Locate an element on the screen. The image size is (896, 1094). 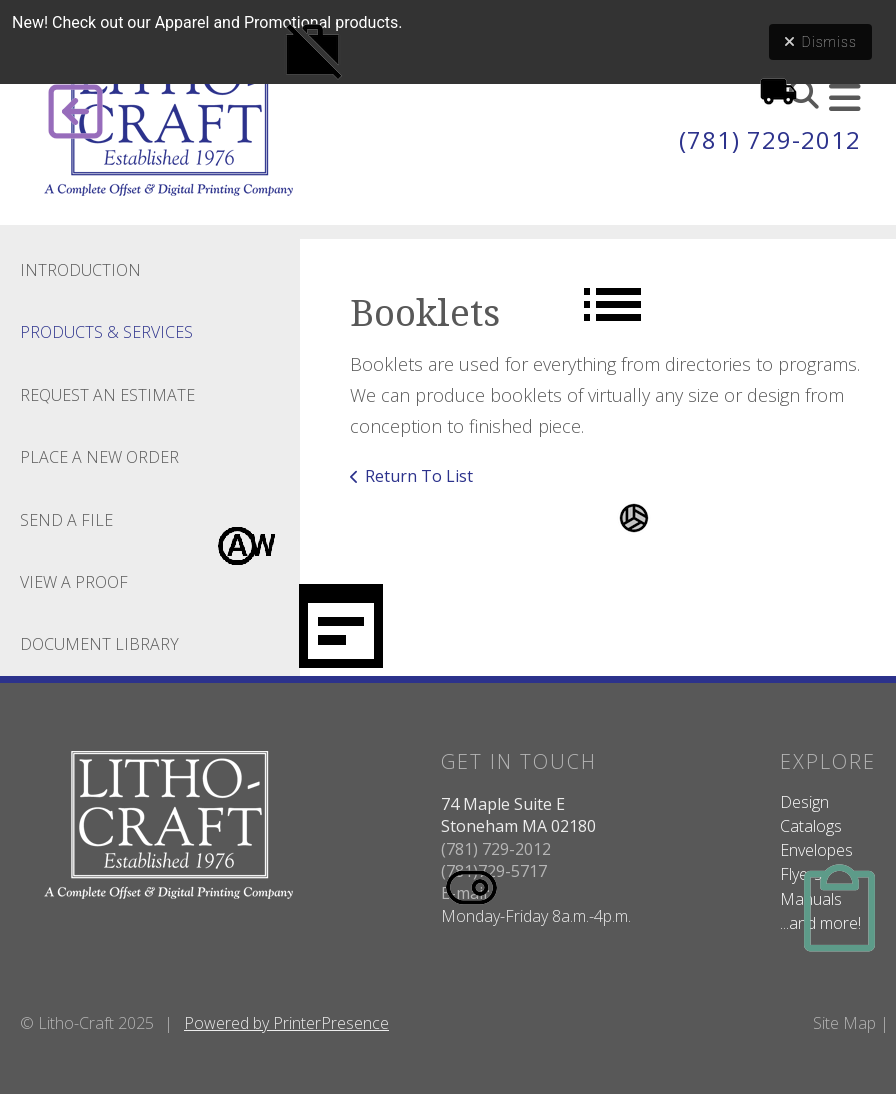
track your delivery status is located at coordinates (778, 91).